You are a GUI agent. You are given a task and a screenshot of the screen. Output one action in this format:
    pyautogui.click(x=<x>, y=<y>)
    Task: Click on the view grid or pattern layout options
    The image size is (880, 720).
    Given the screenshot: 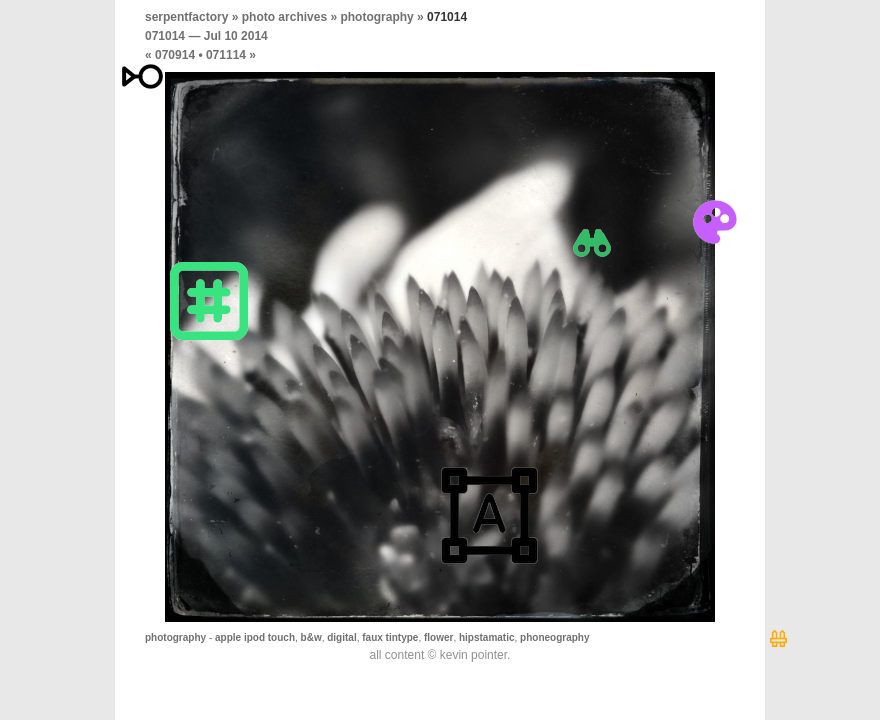 What is the action you would take?
    pyautogui.click(x=209, y=301)
    